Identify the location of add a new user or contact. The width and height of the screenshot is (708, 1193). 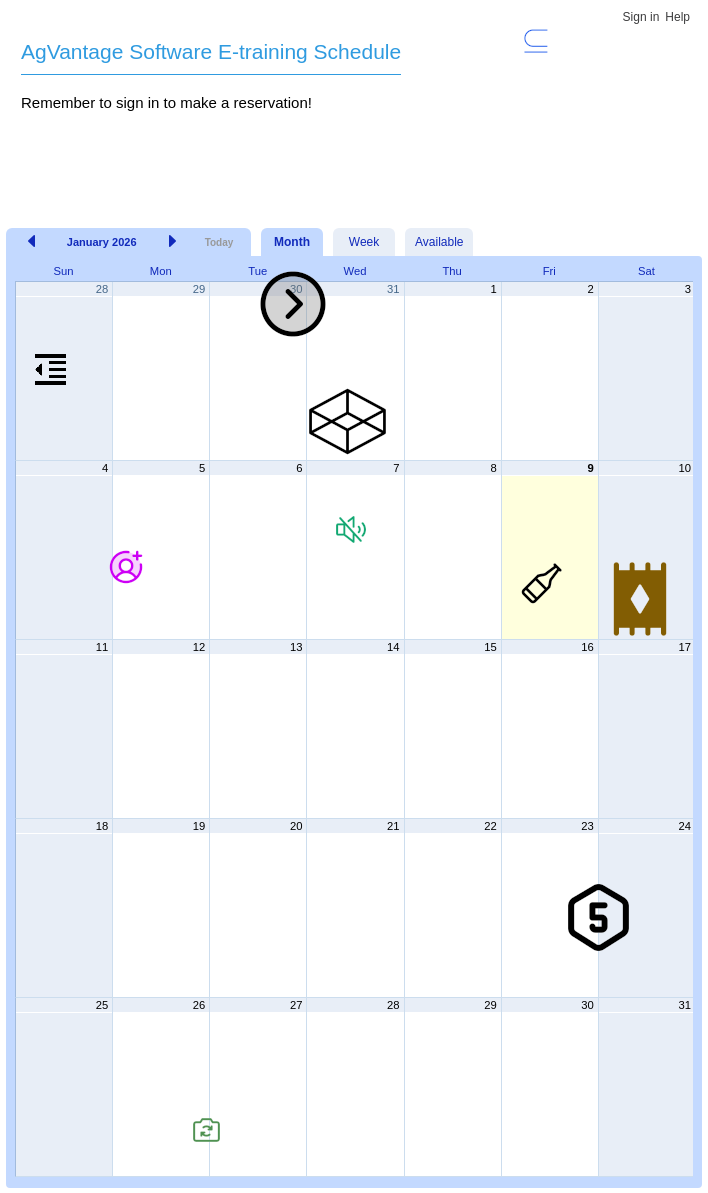
(126, 567).